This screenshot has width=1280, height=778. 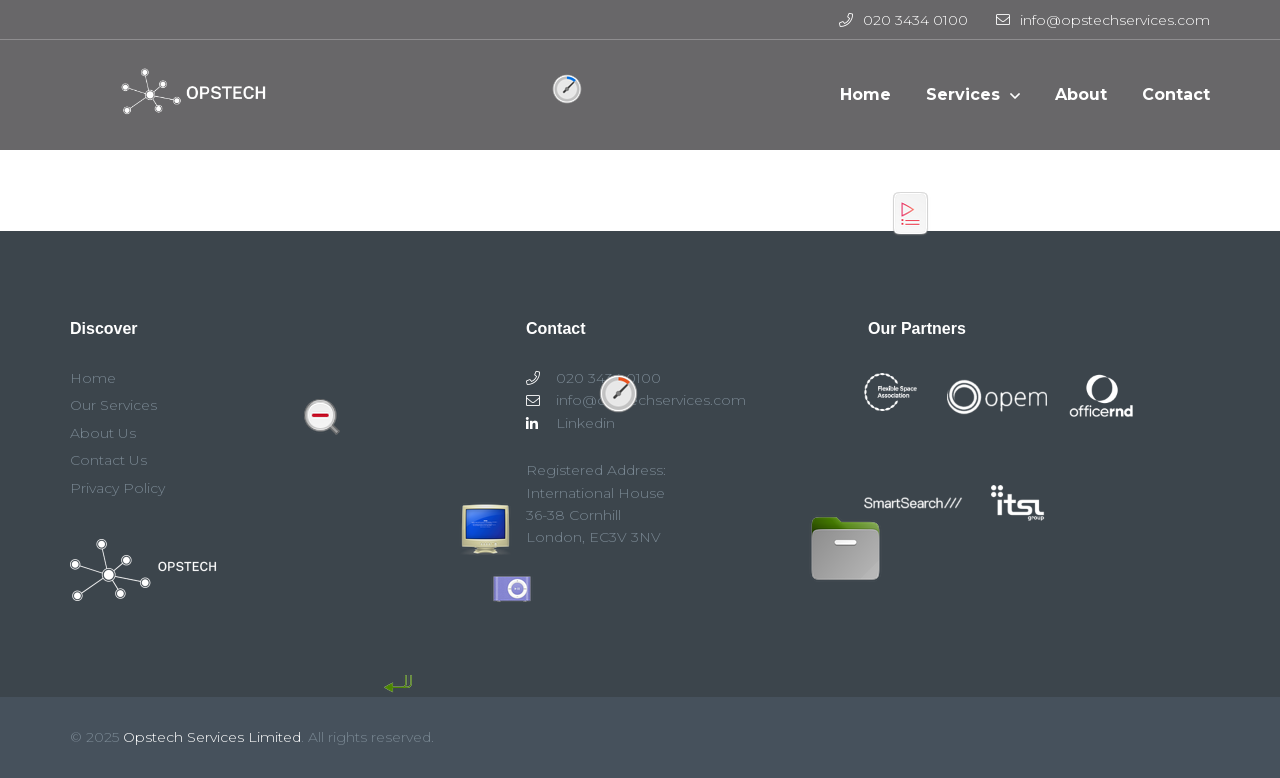 I want to click on zoom out of the current view, so click(x=322, y=417).